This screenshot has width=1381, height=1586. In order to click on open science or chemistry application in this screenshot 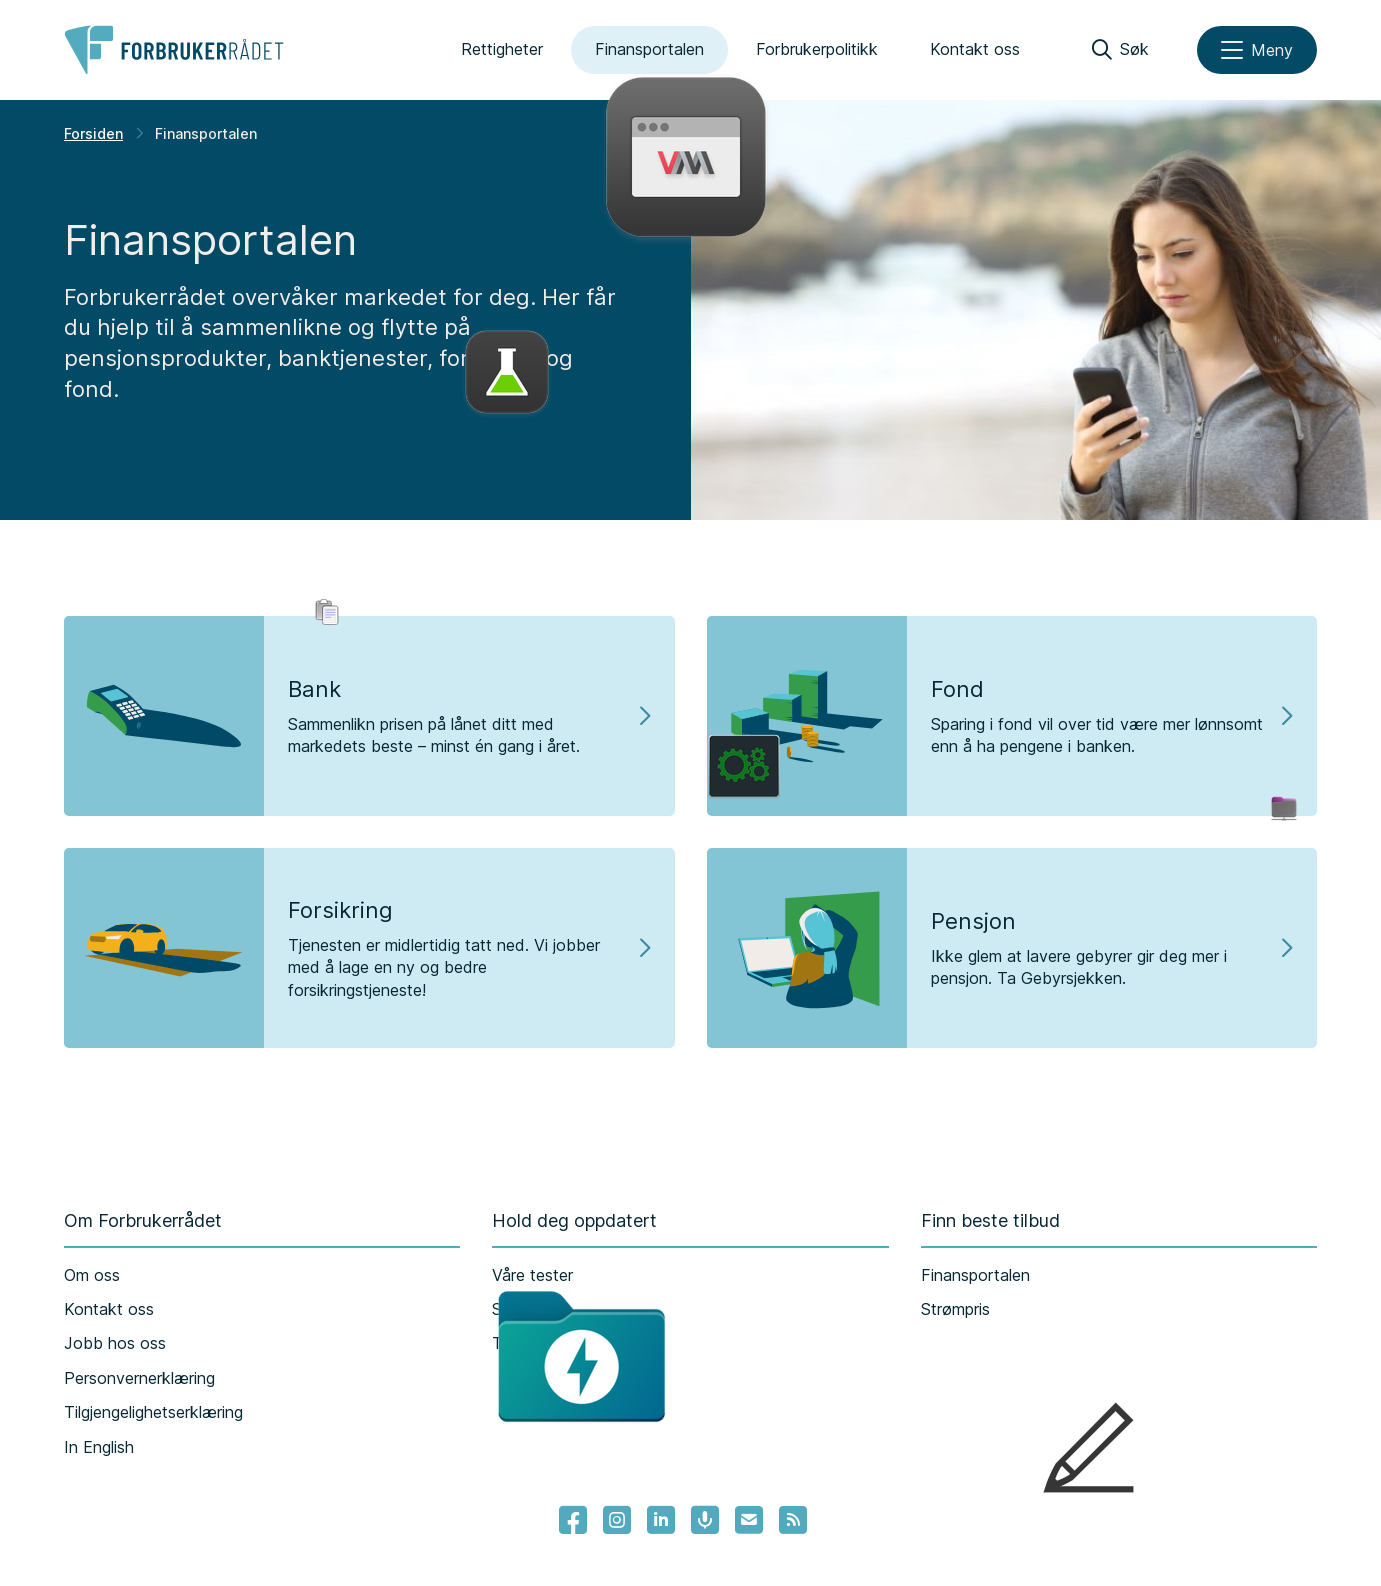, I will do `click(507, 372)`.